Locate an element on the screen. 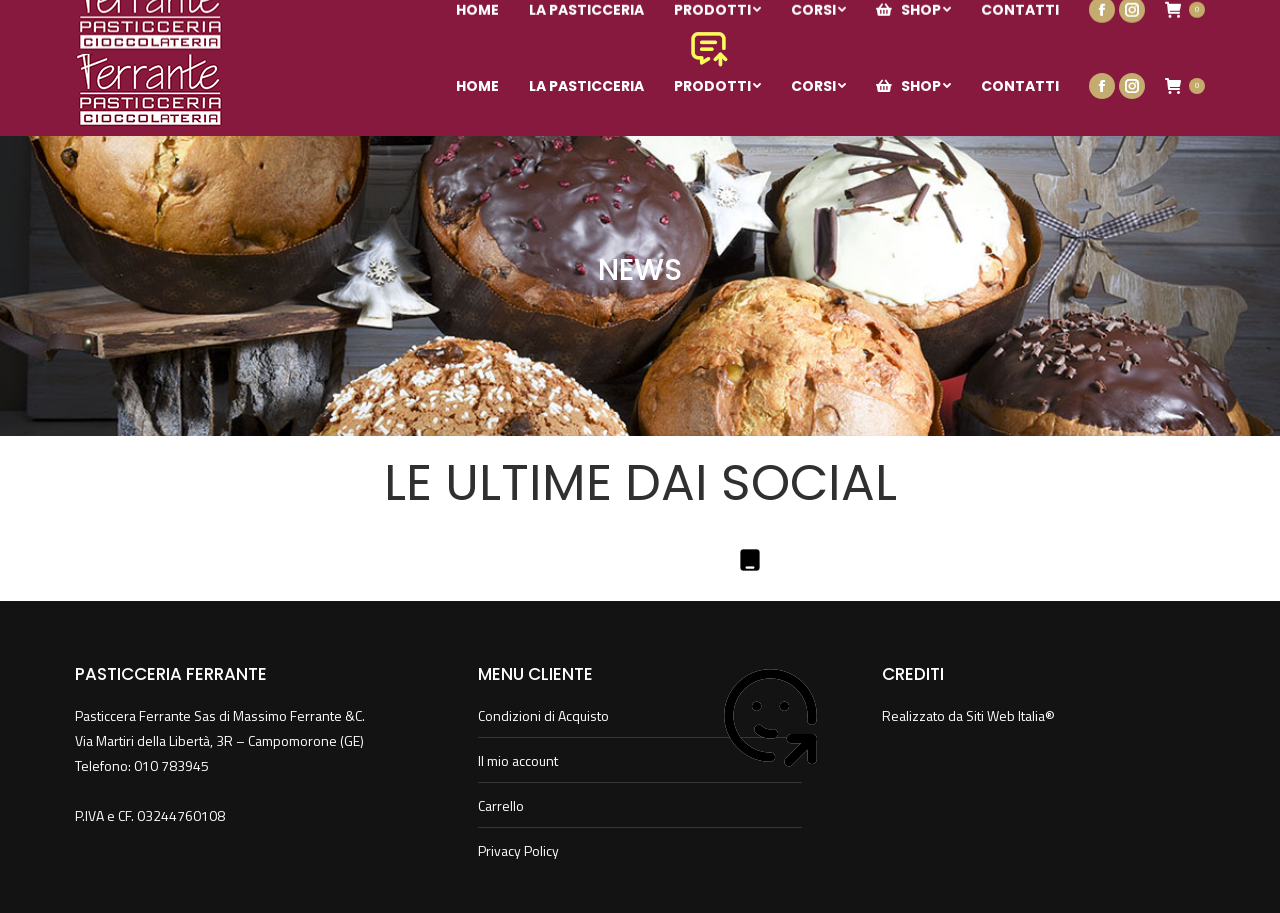 The height and width of the screenshot is (913, 1280). send or submit a message is located at coordinates (708, 47).